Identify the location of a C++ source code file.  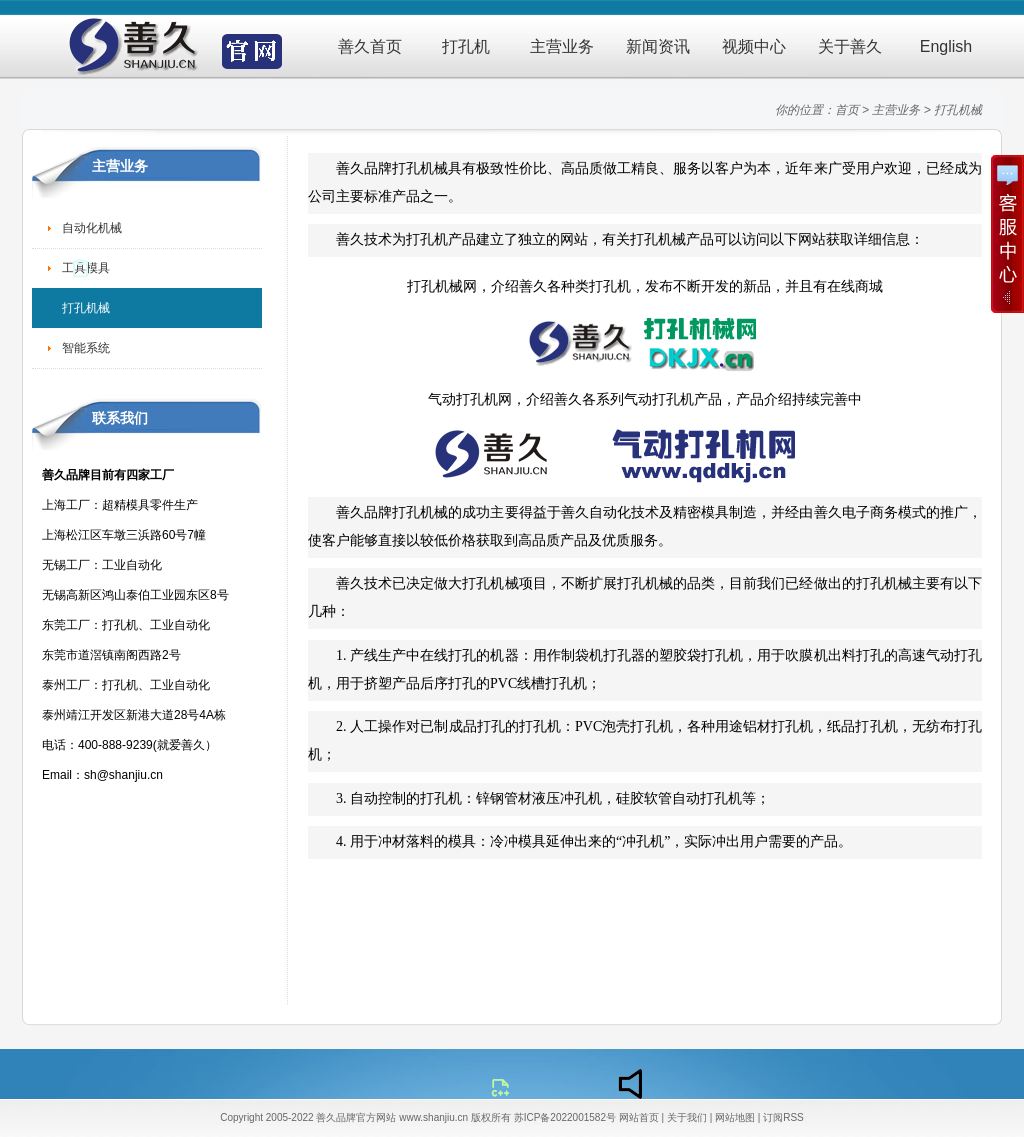
(500, 1088).